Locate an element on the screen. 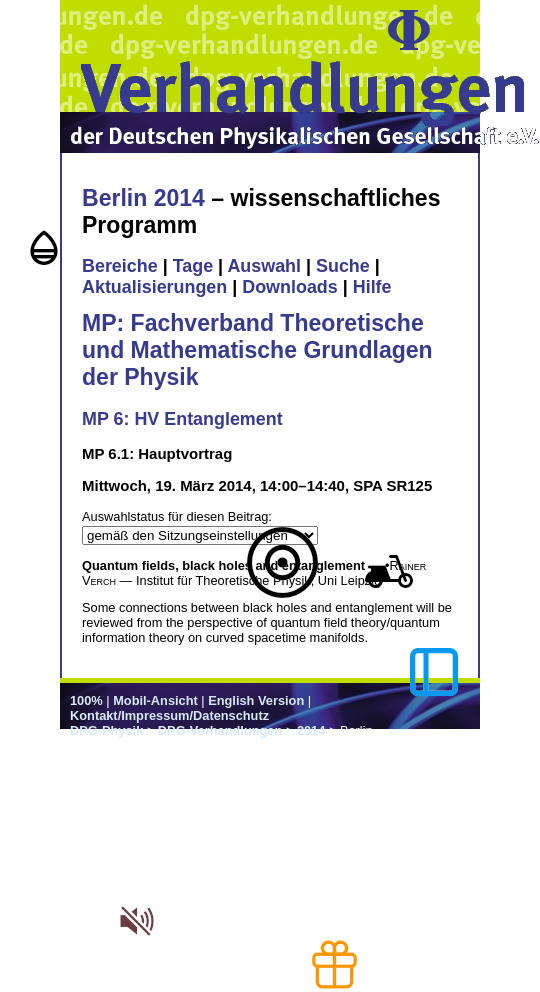 This screenshot has height=992, width=540. mute audio or sound output is located at coordinates (137, 921).